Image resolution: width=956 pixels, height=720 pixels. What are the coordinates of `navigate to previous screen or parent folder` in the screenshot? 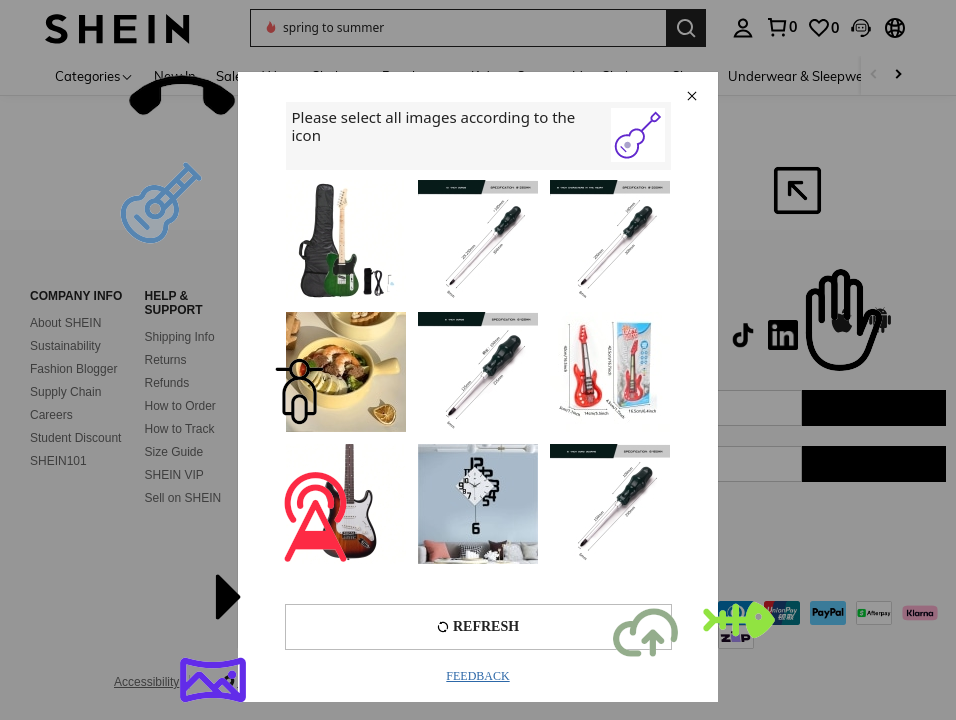 It's located at (797, 190).